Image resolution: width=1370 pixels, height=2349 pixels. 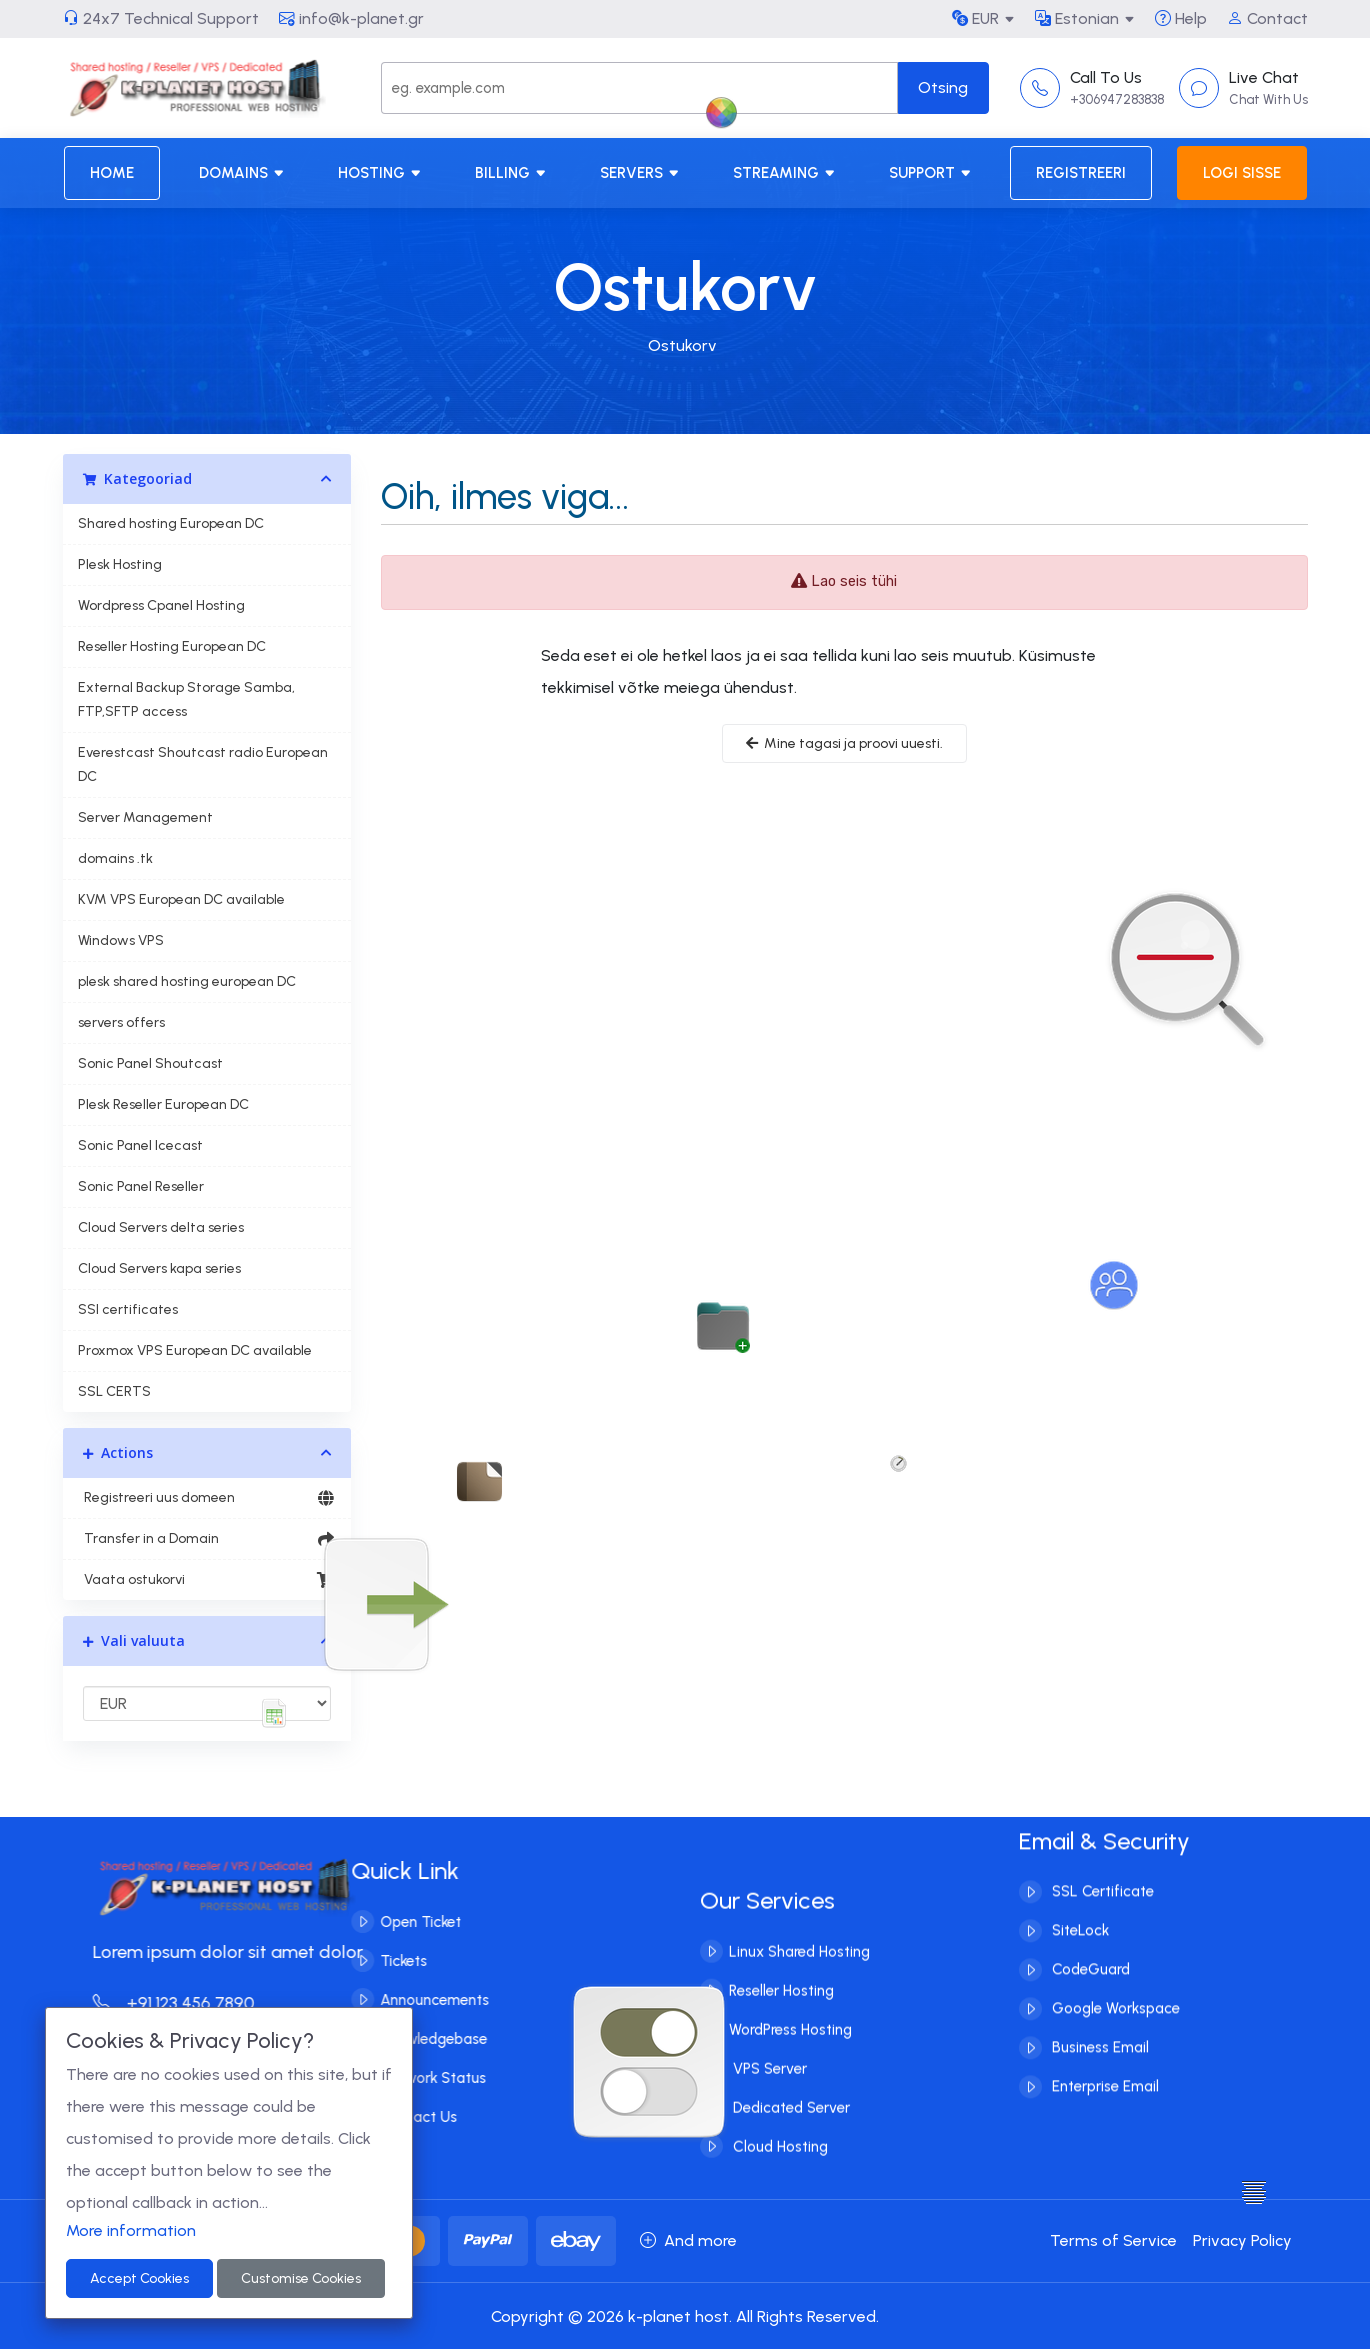 I want to click on open a spreadsheet file, so click(x=274, y=1713).